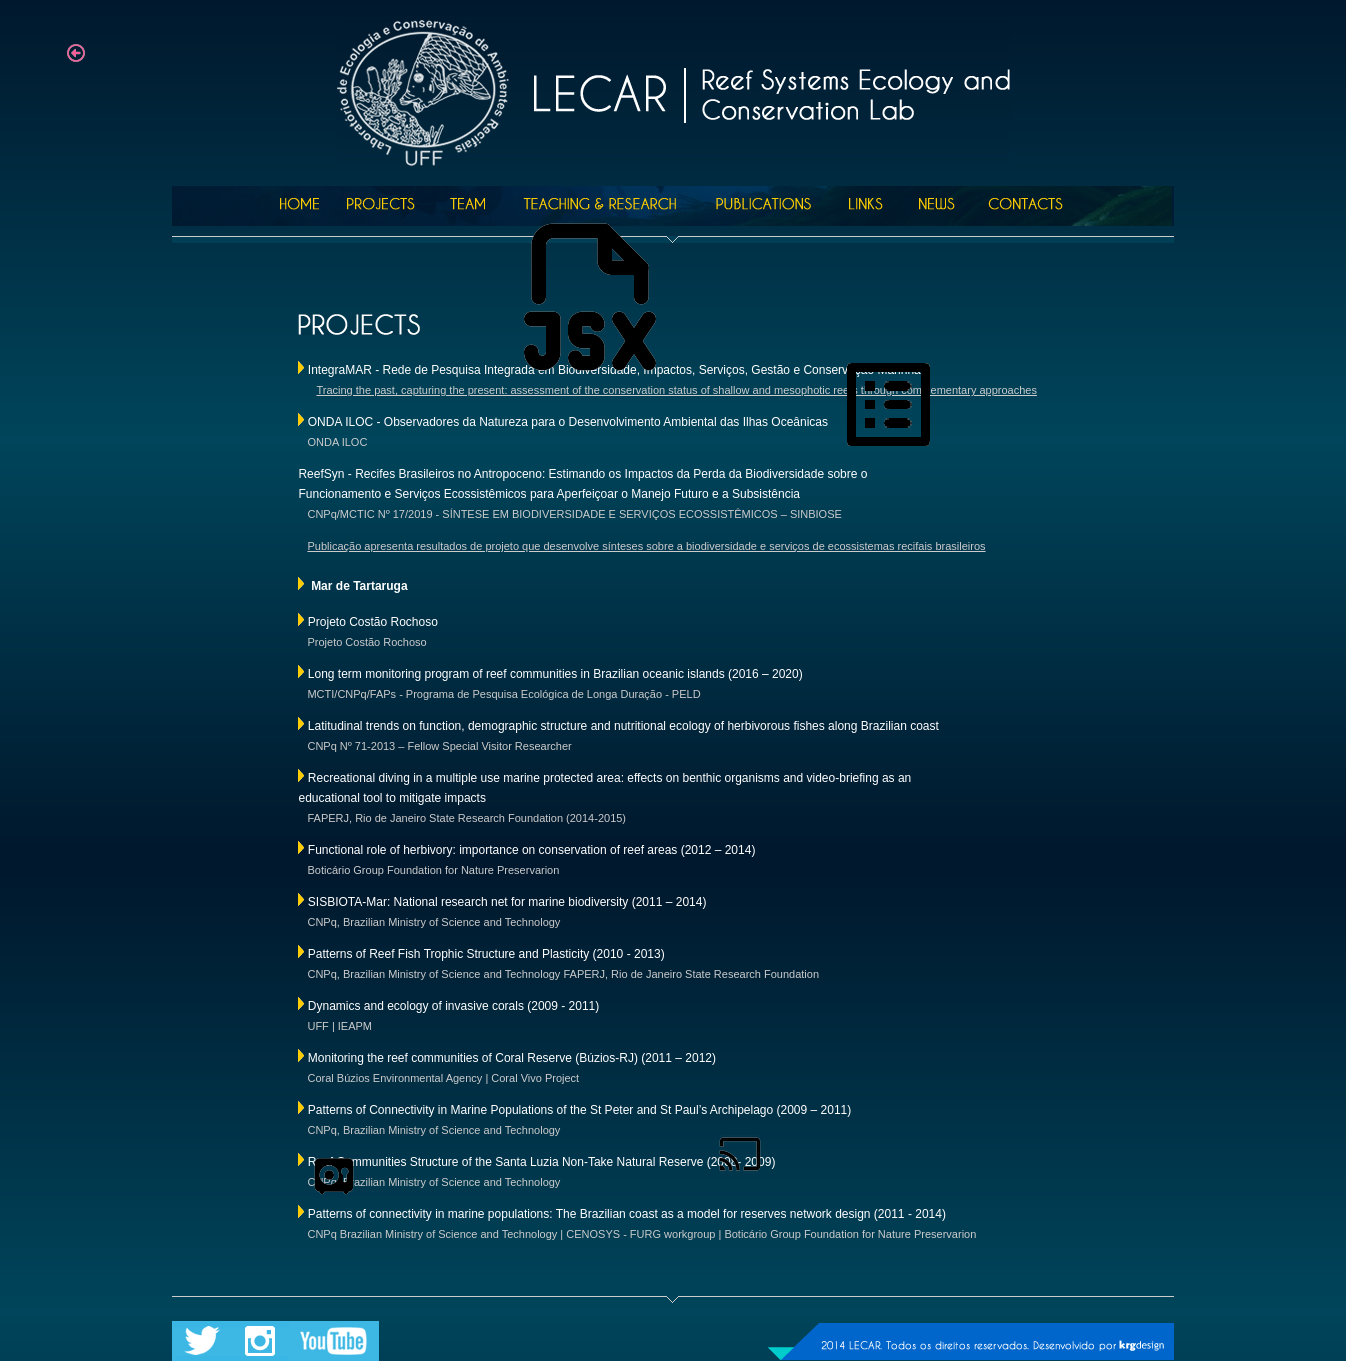 This screenshot has width=1346, height=1361. I want to click on indicates a JSX file type, so click(590, 297).